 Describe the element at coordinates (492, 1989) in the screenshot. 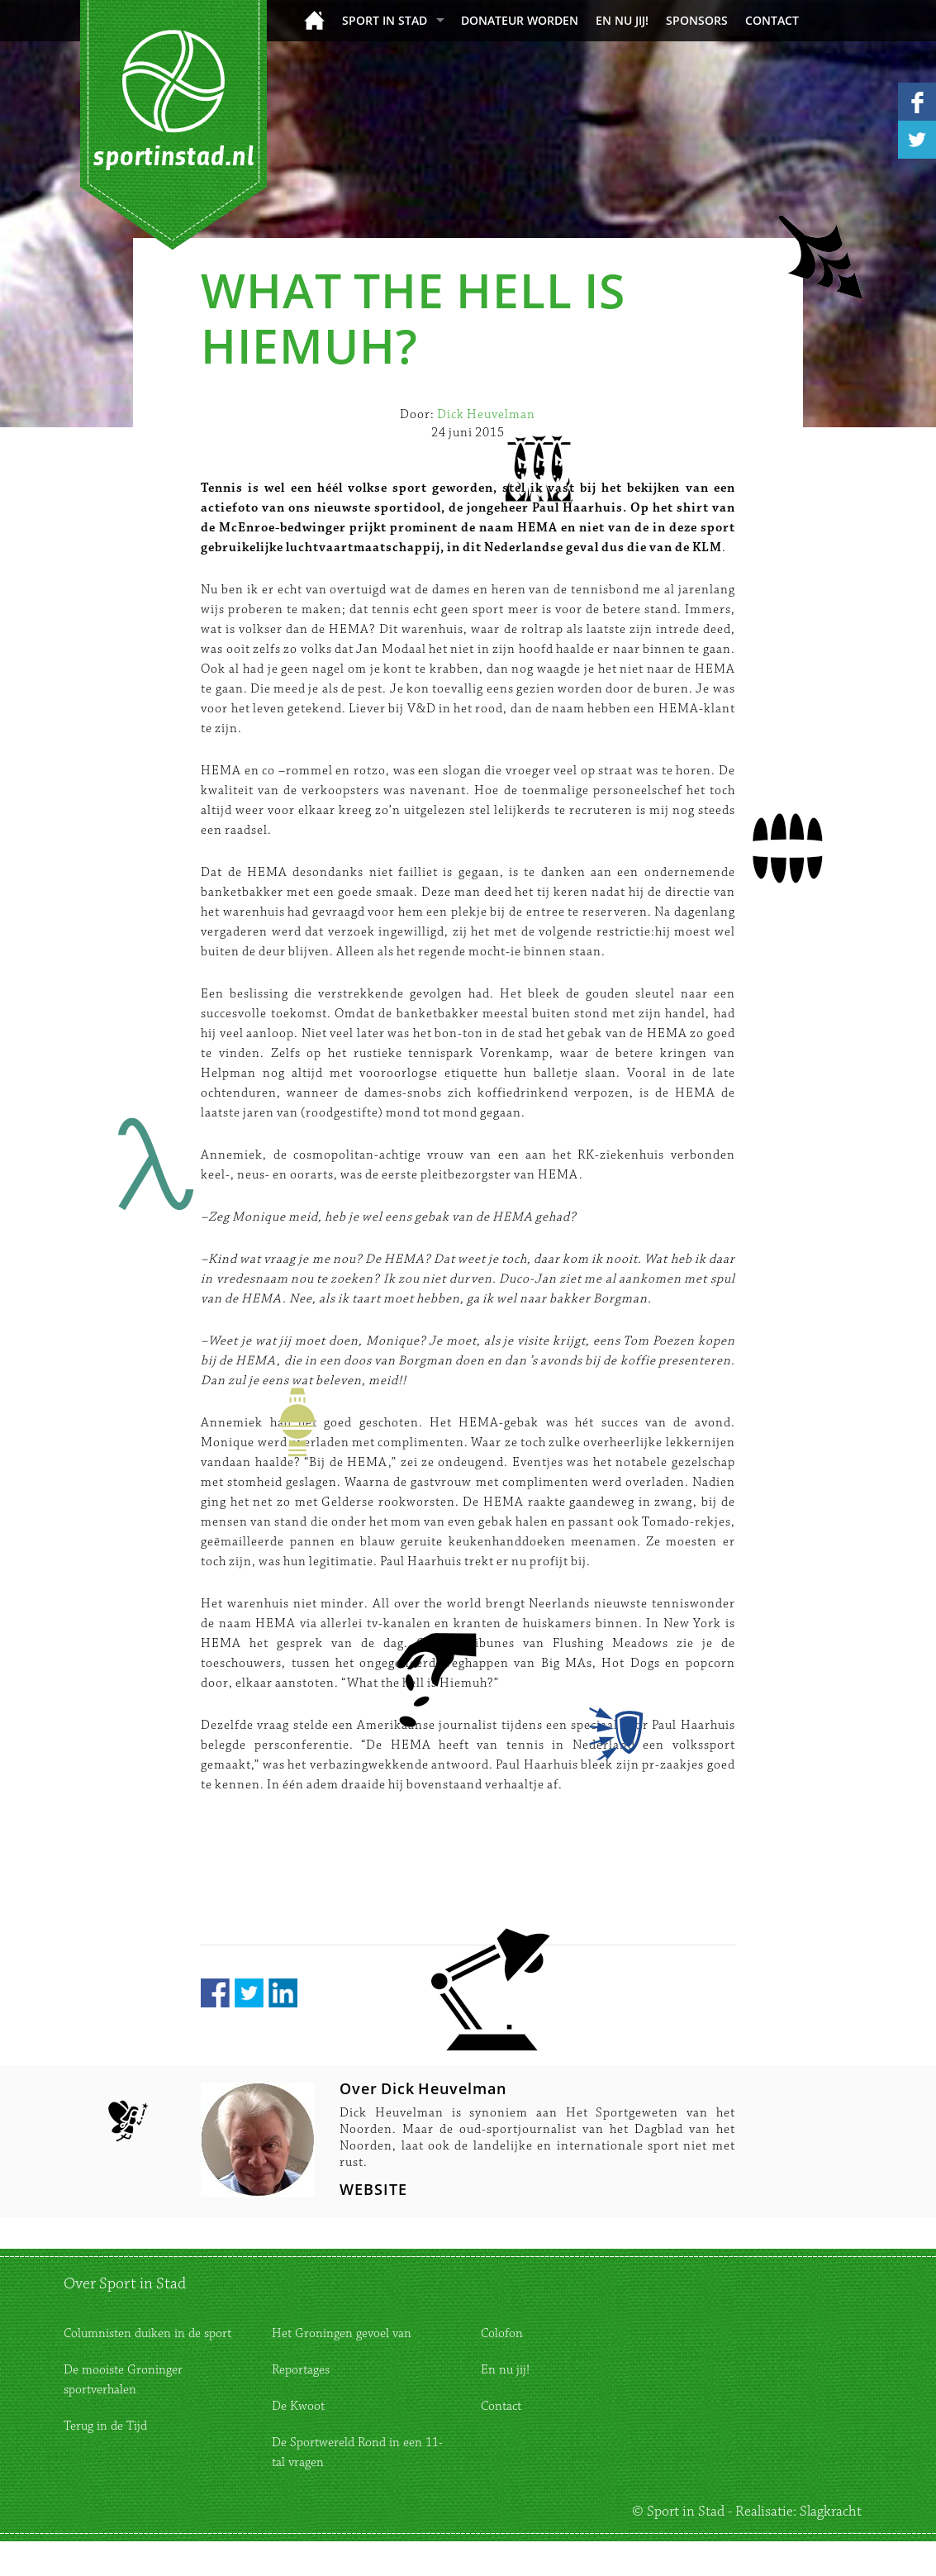

I see `toggle desk lamp or workspace lighting` at that location.